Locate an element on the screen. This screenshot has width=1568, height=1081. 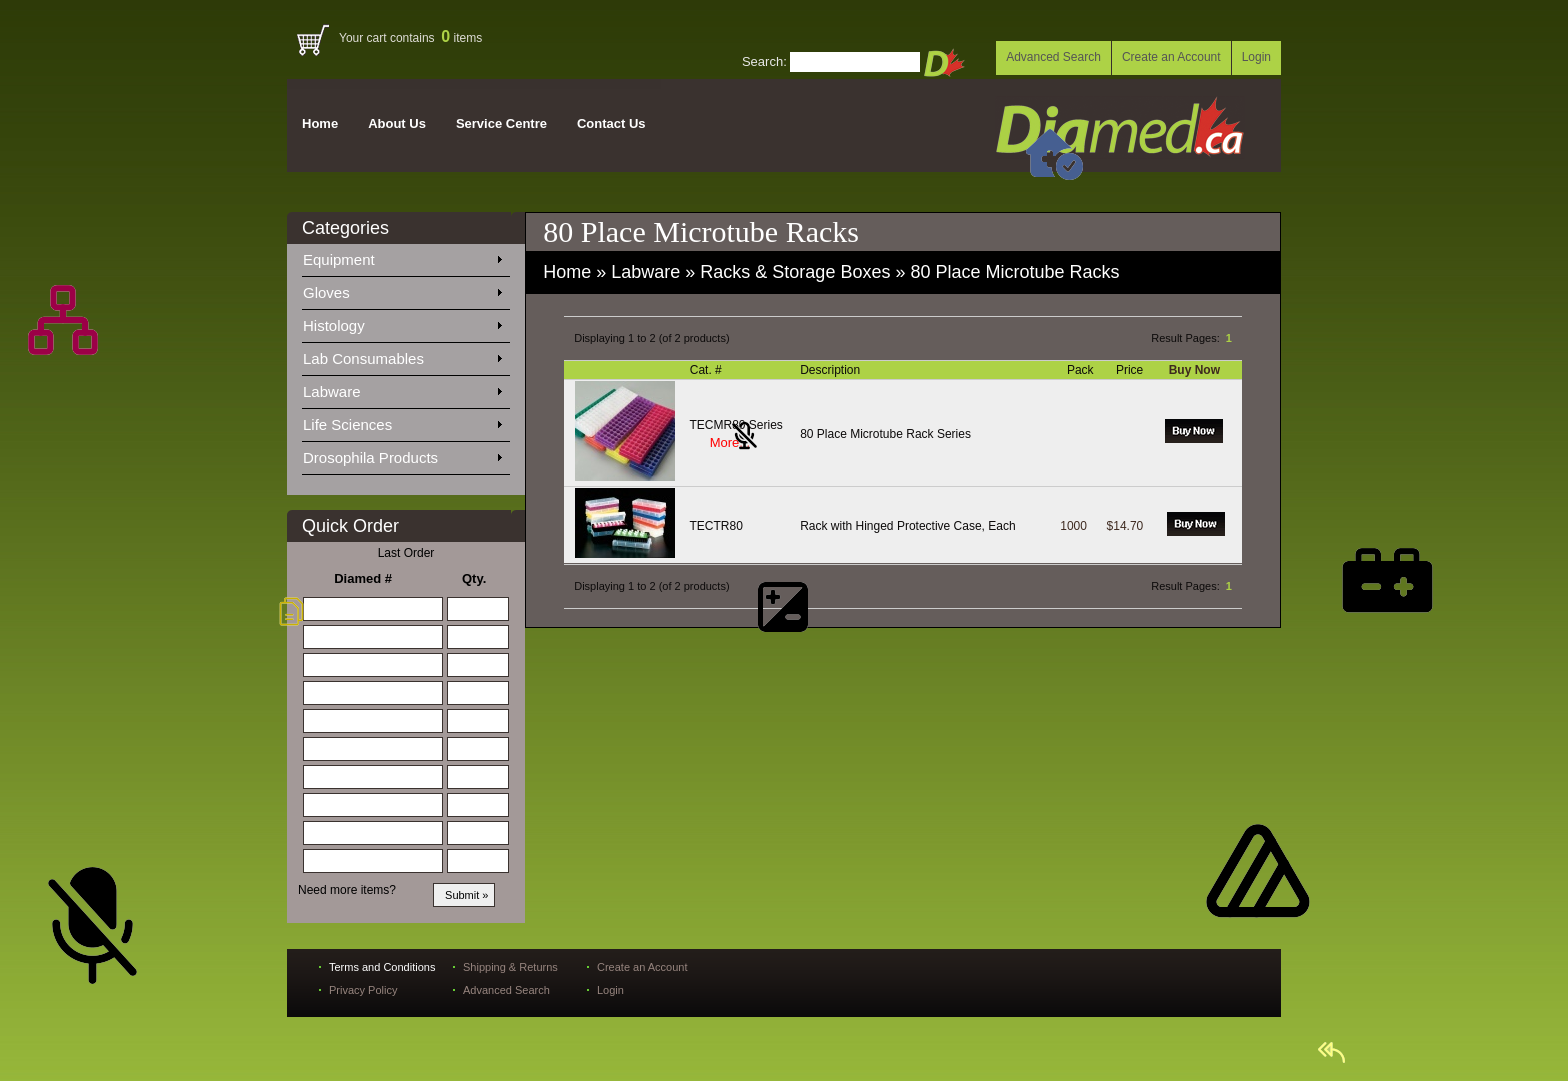
adjust photo exposure settings is located at coordinates (783, 607).